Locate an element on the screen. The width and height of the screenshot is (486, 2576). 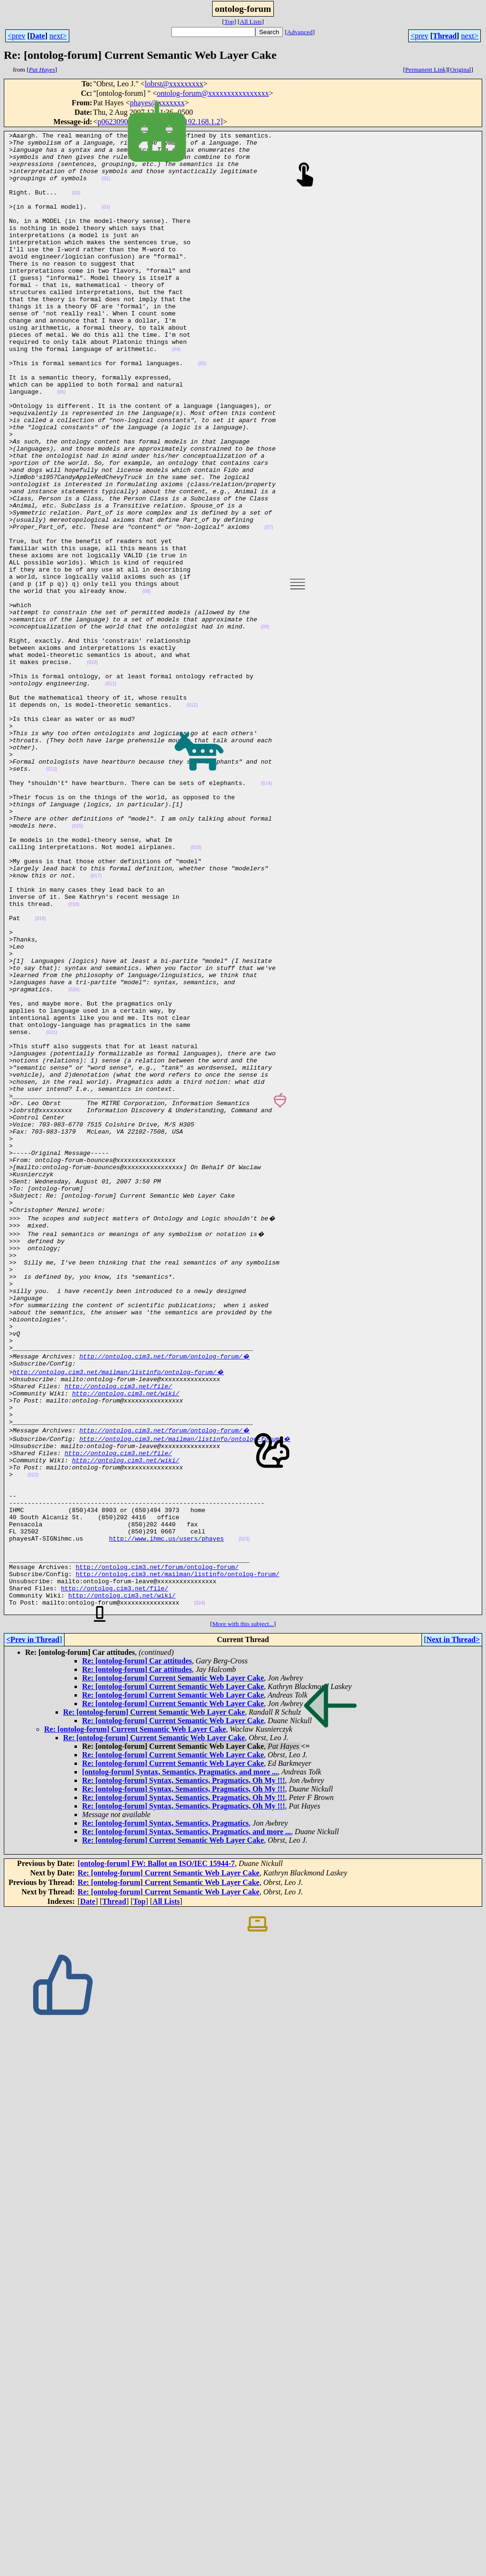
align object to bottom edge is located at coordinates (100, 1614).